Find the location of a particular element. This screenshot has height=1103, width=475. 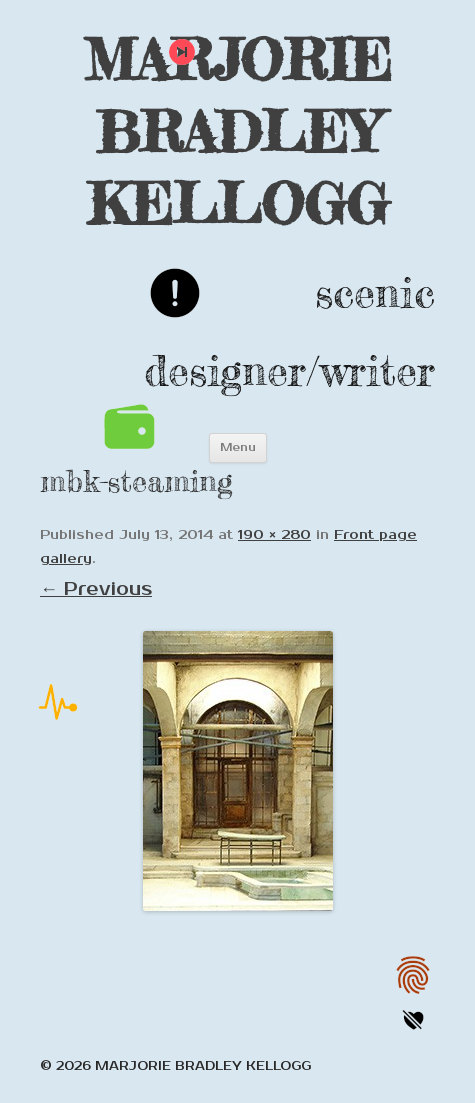

access your wallet or payment methods is located at coordinates (129, 427).